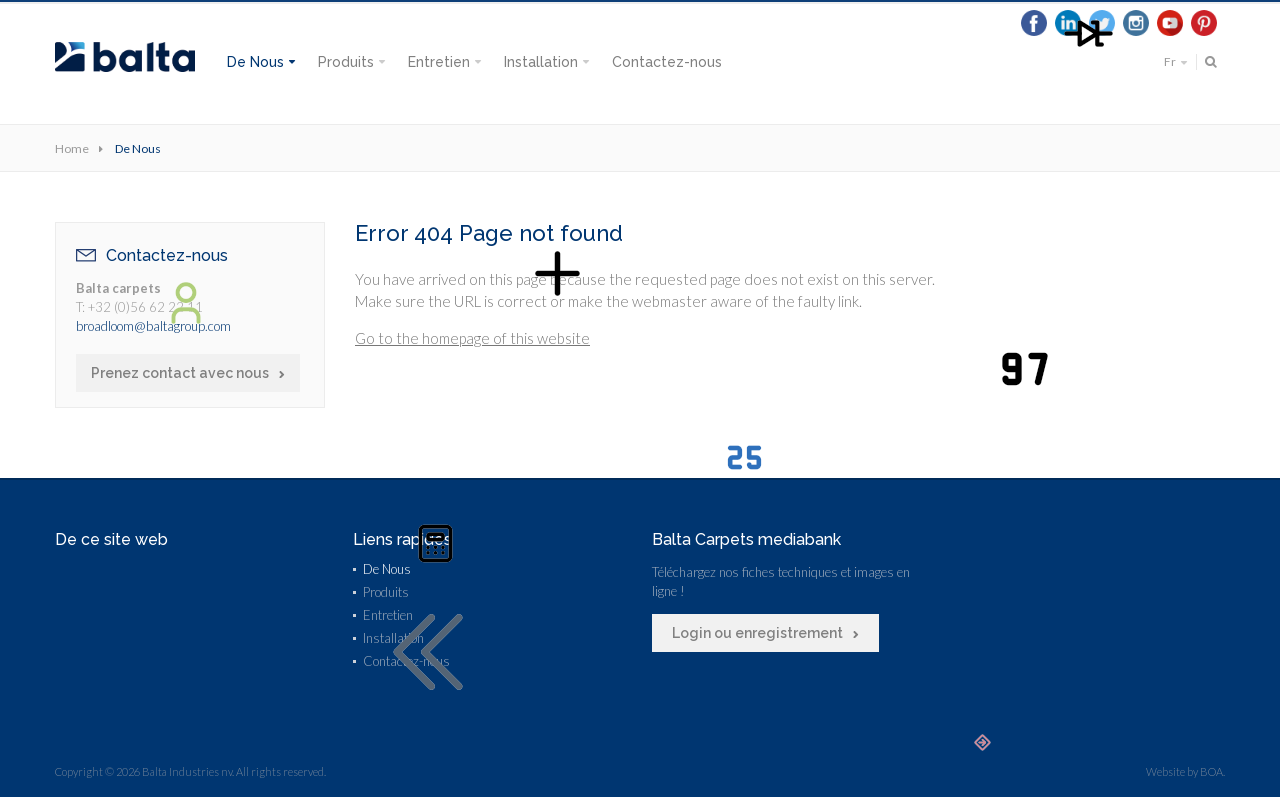  I want to click on displays the number 97 as a badge or counter, so click(1025, 369).